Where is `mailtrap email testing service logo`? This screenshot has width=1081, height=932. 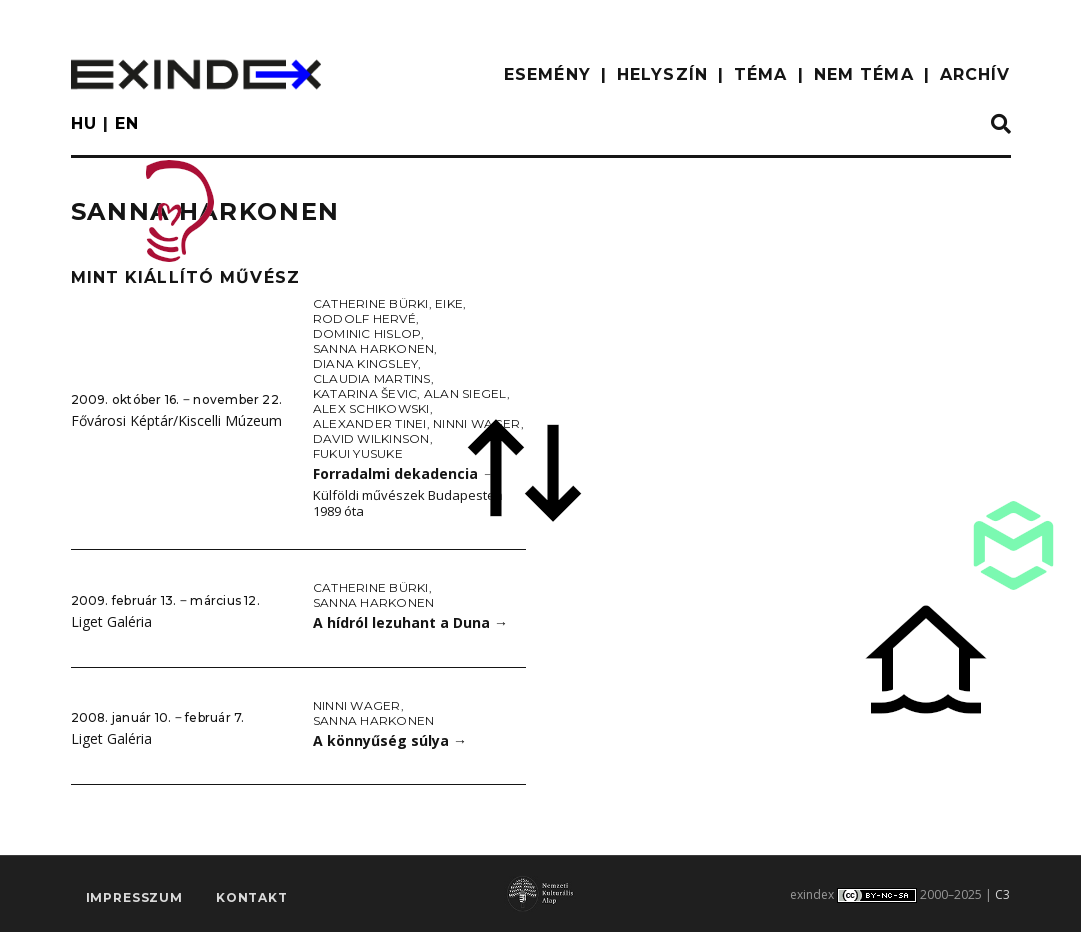 mailtrap email testing service logo is located at coordinates (1013, 545).